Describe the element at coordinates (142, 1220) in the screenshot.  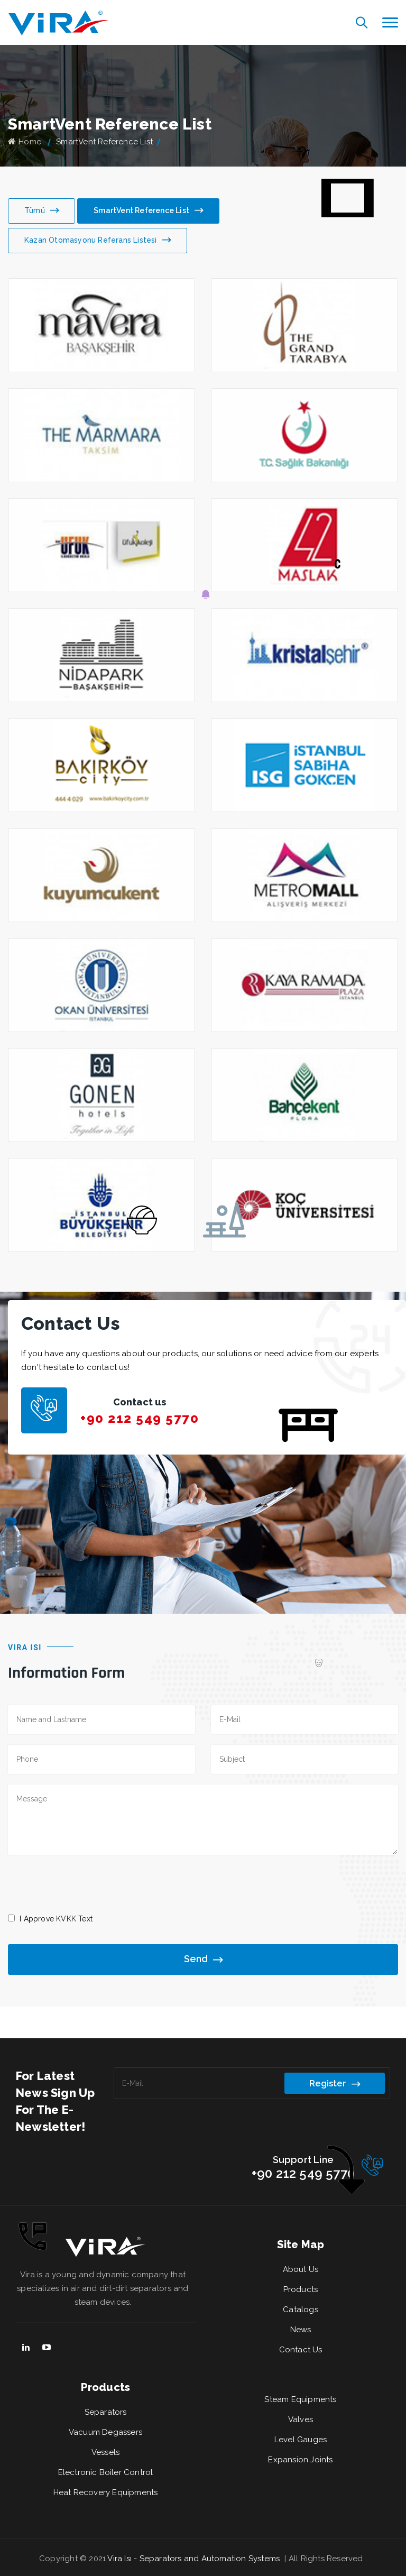
I see `view food or meal options` at that location.